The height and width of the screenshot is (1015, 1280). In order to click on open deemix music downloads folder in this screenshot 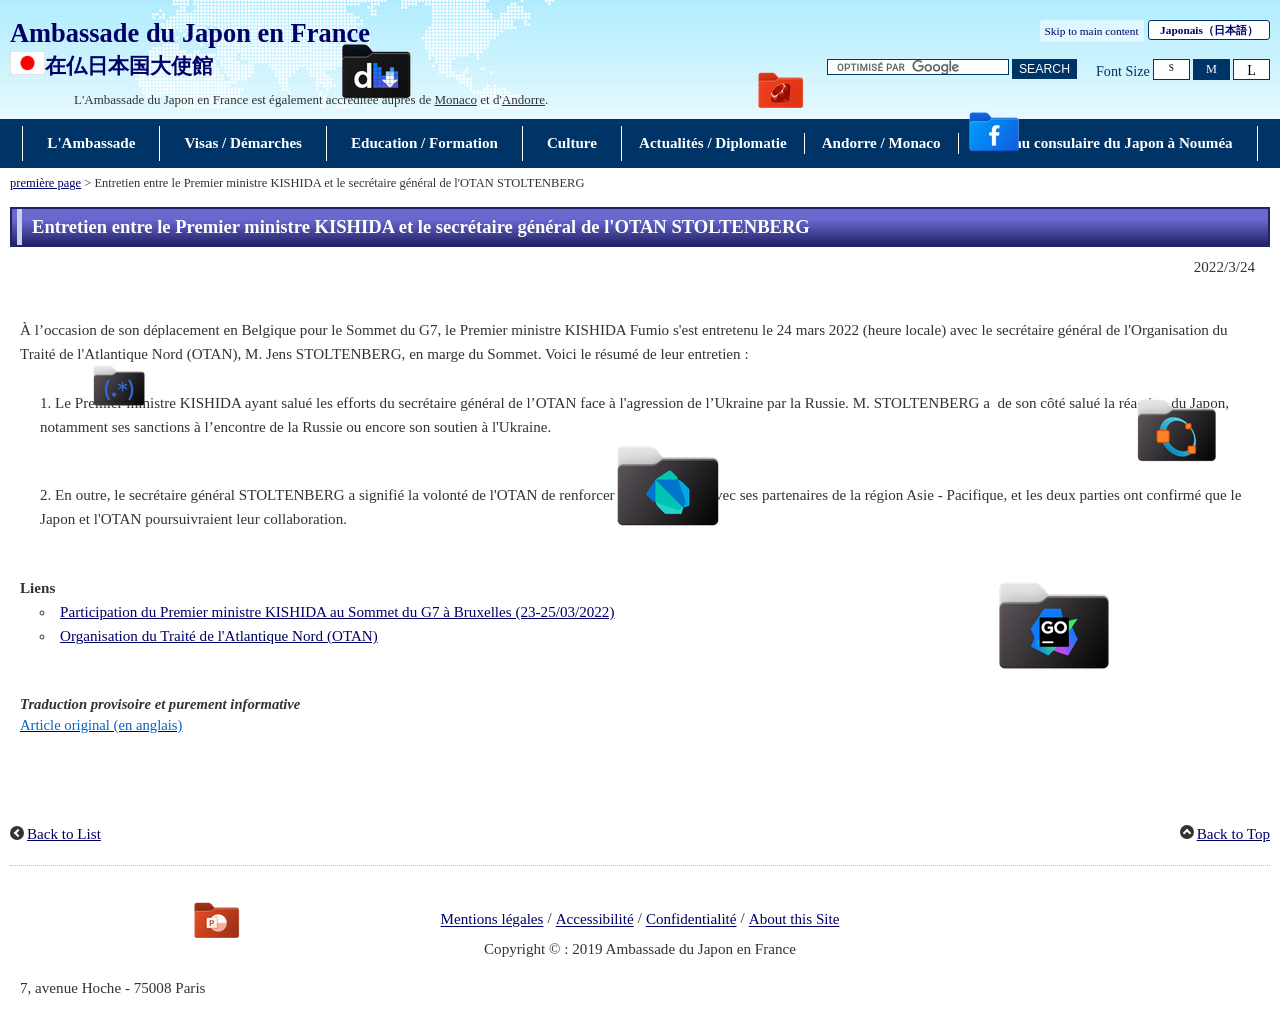, I will do `click(376, 73)`.